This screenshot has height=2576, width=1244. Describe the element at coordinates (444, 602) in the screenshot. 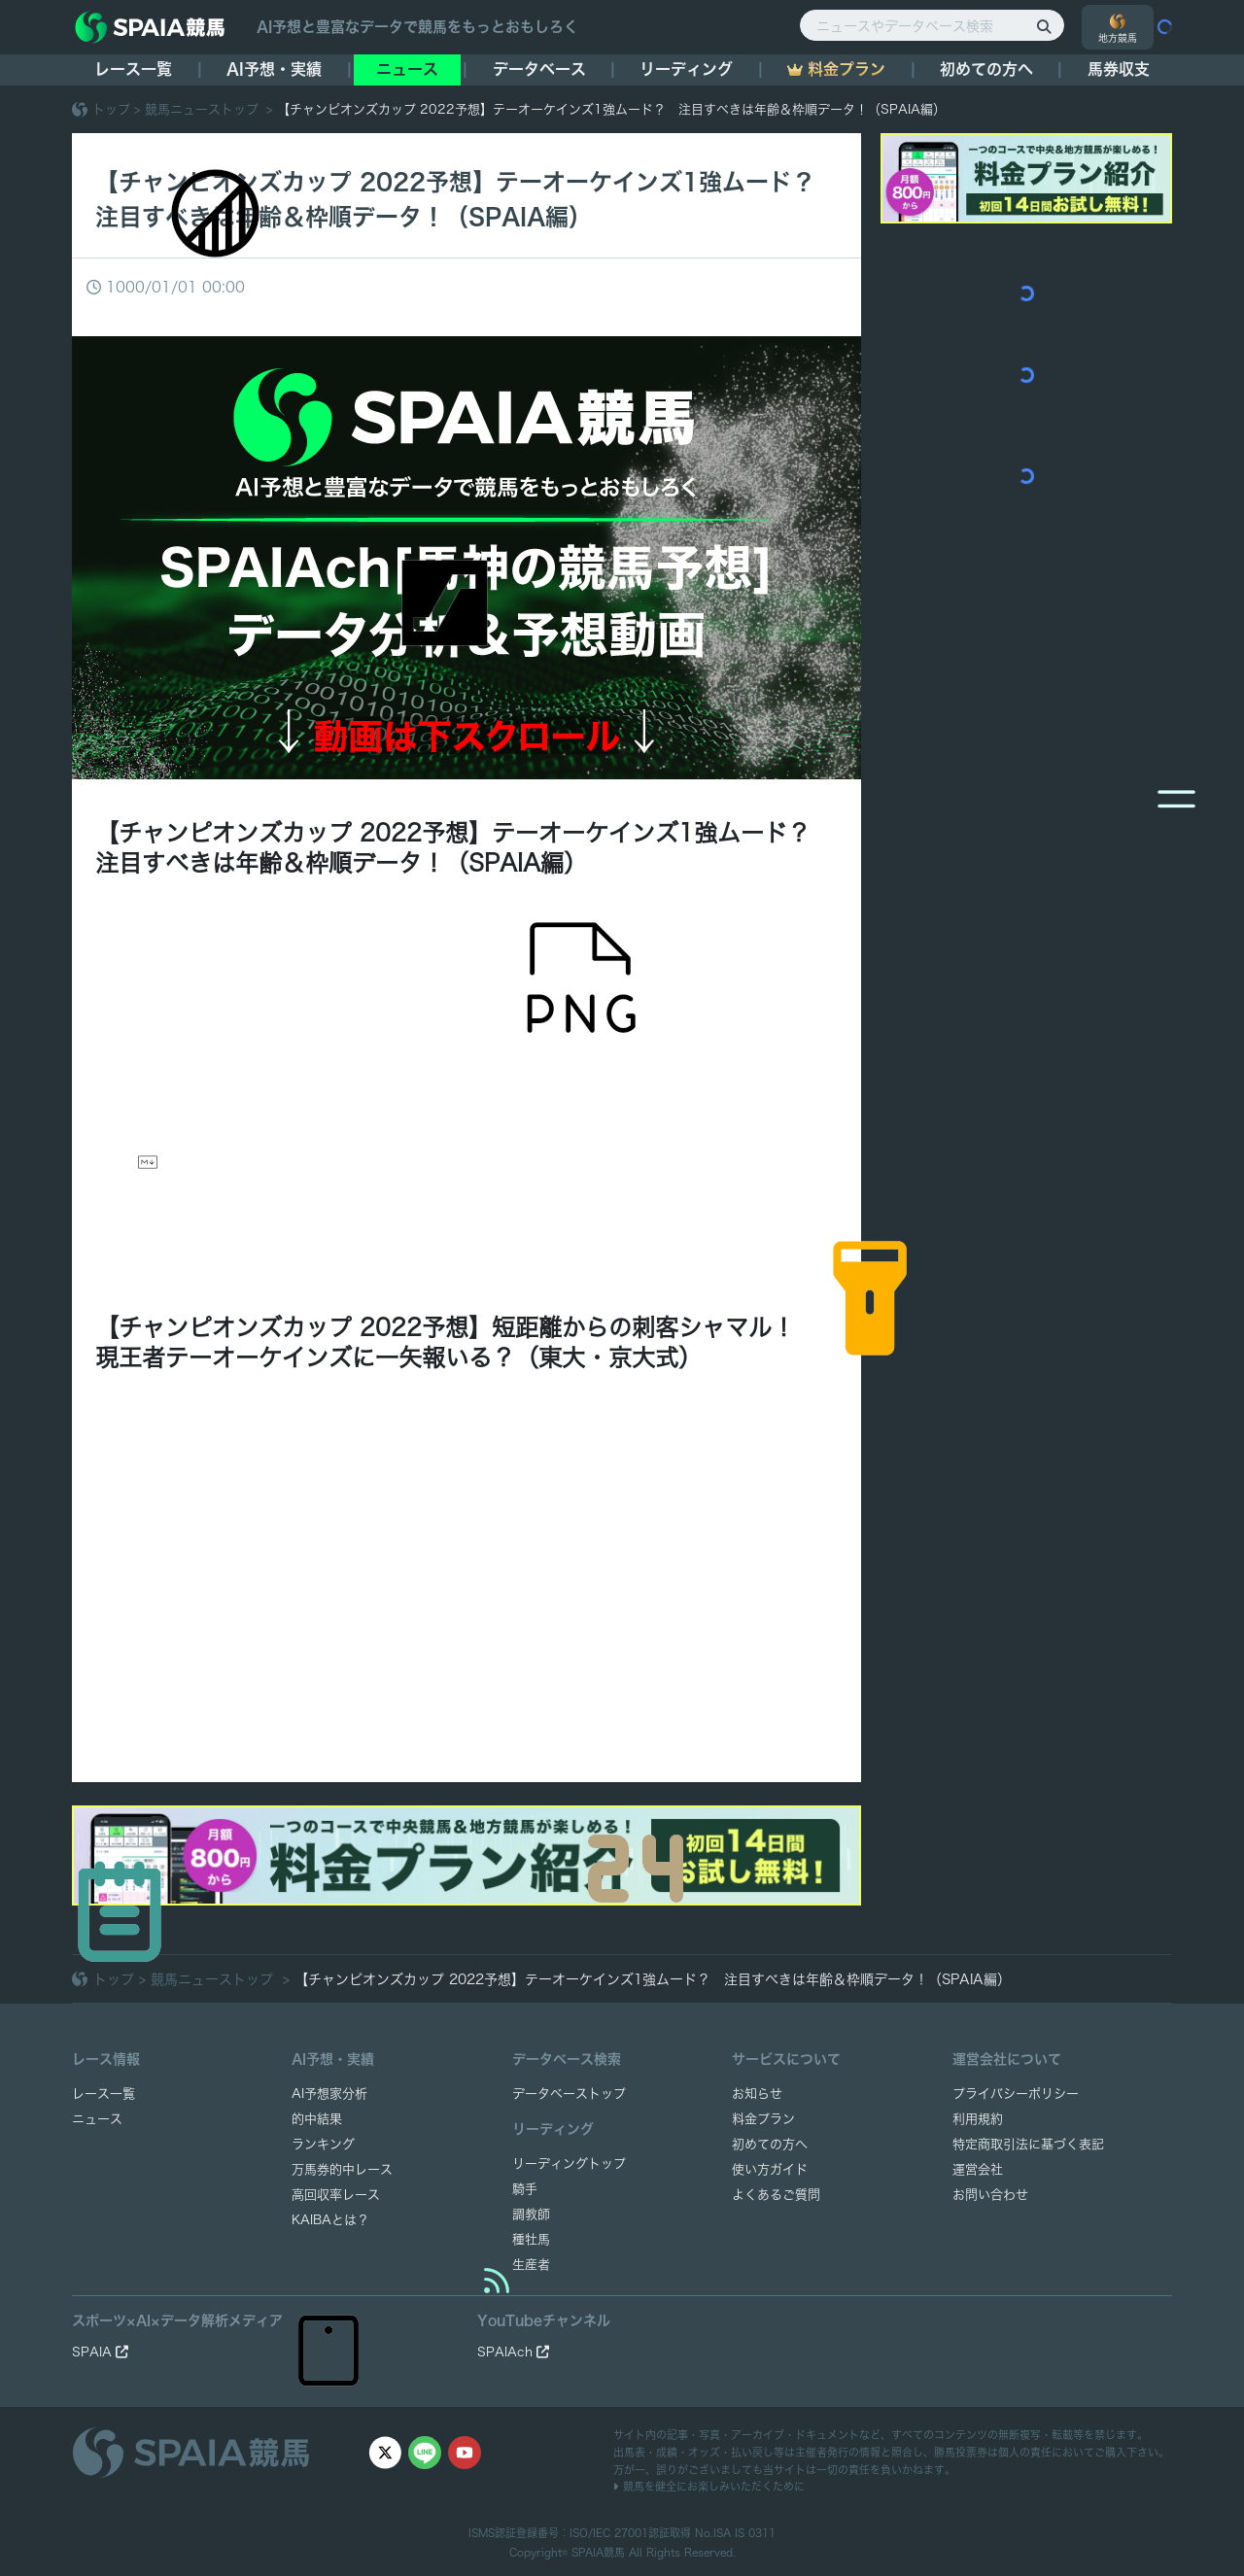

I see `find nearby escalators` at that location.